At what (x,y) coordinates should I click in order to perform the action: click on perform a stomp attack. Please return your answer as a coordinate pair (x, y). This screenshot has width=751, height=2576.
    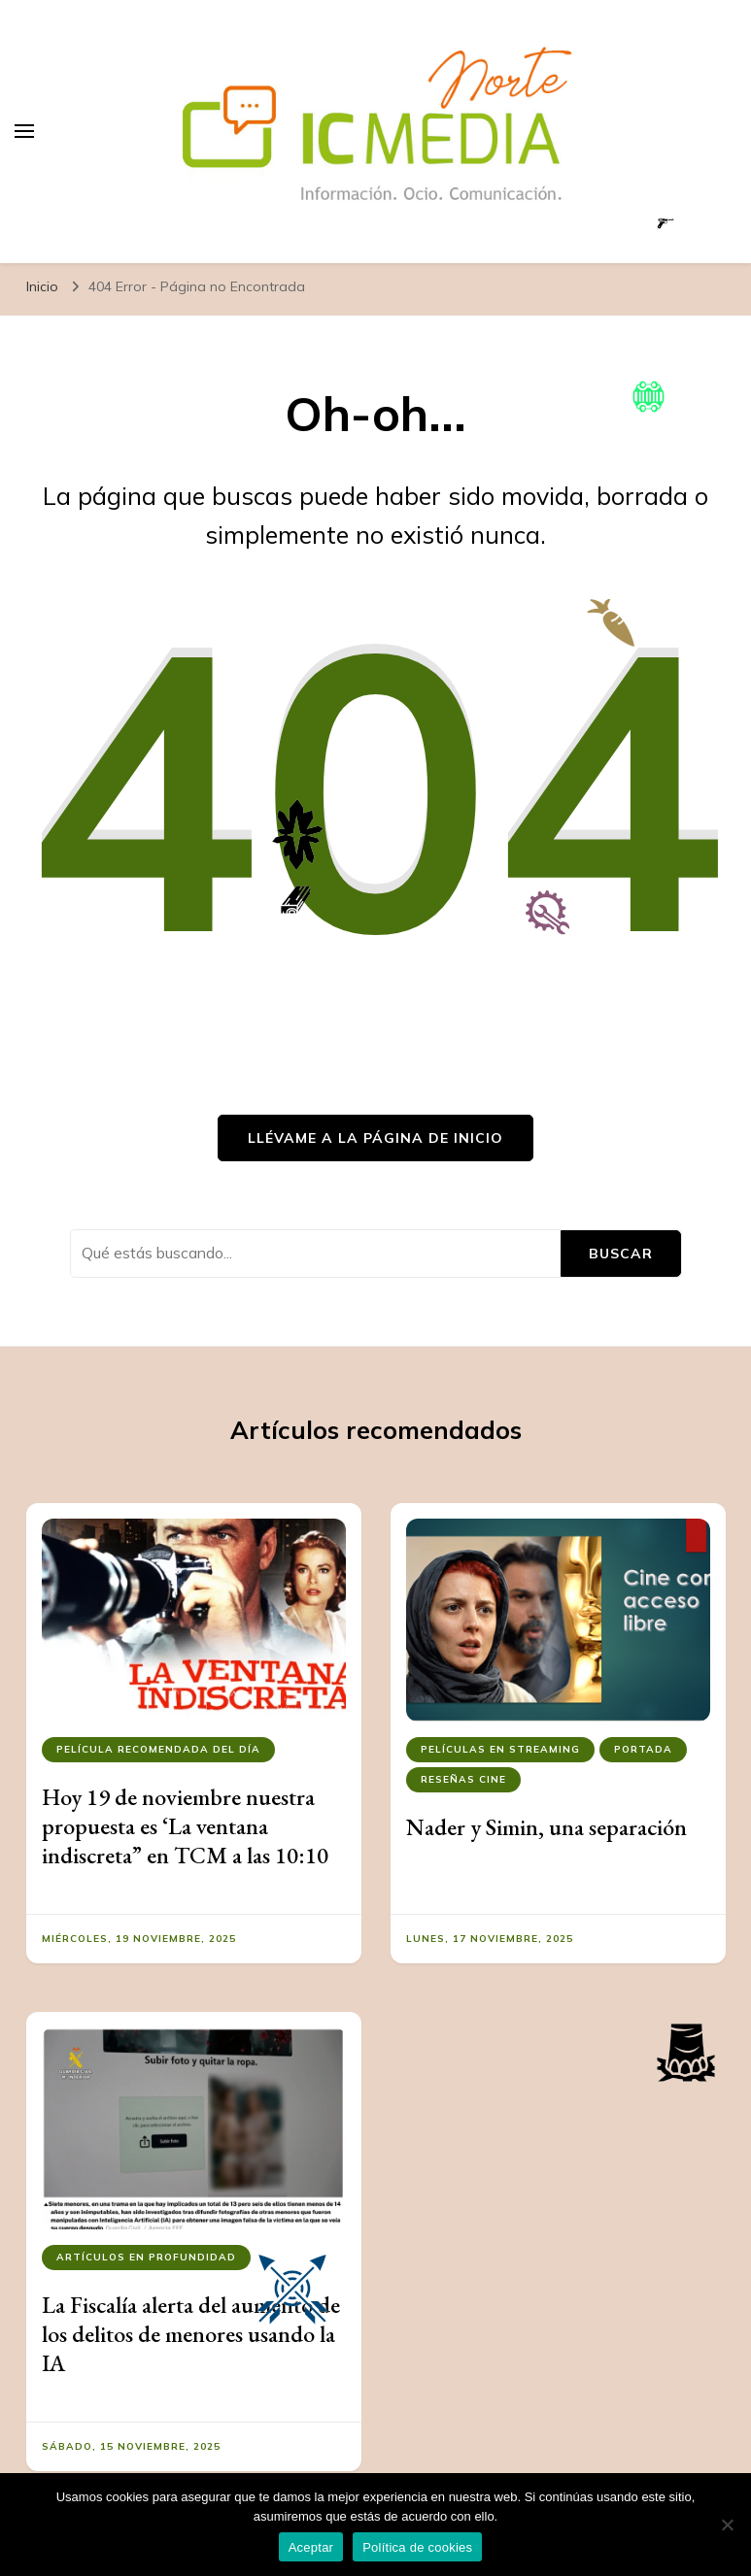
    Looking at the image, I should click on (686, 2053).